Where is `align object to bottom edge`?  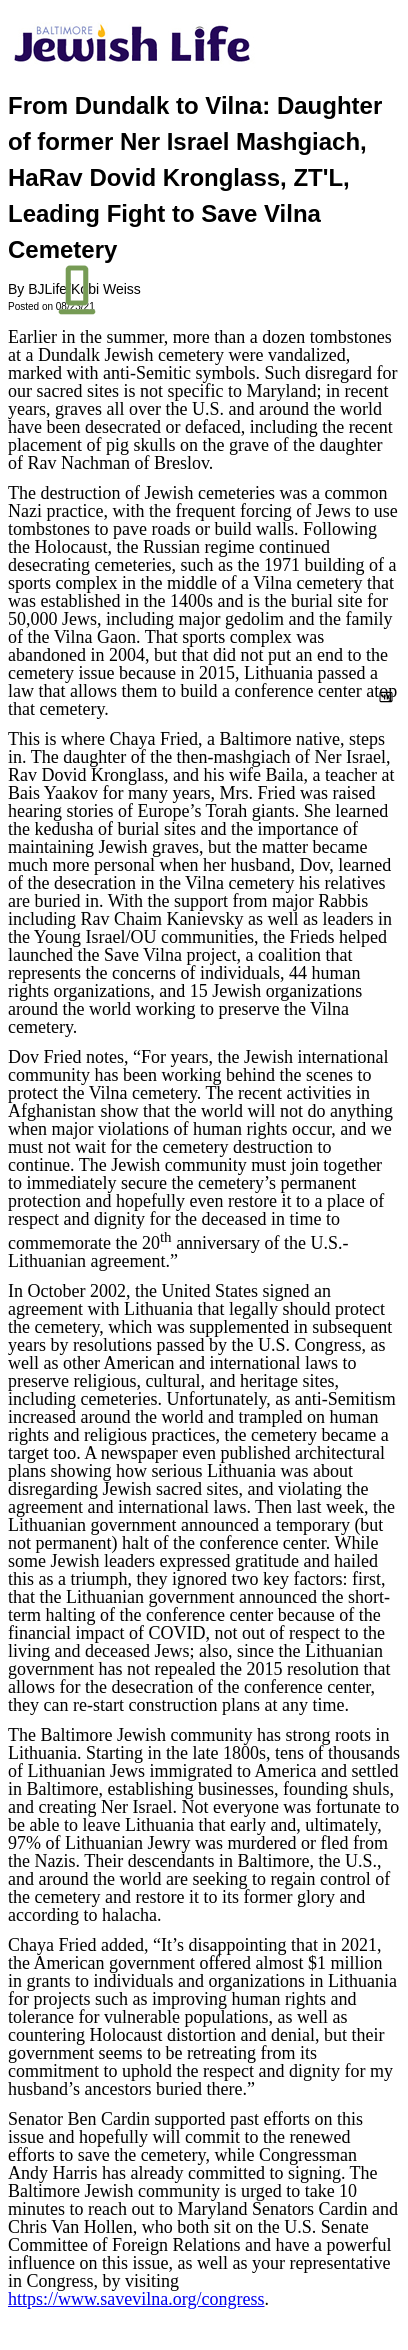 align object to bottom edge is located at coordinates (77, 289).